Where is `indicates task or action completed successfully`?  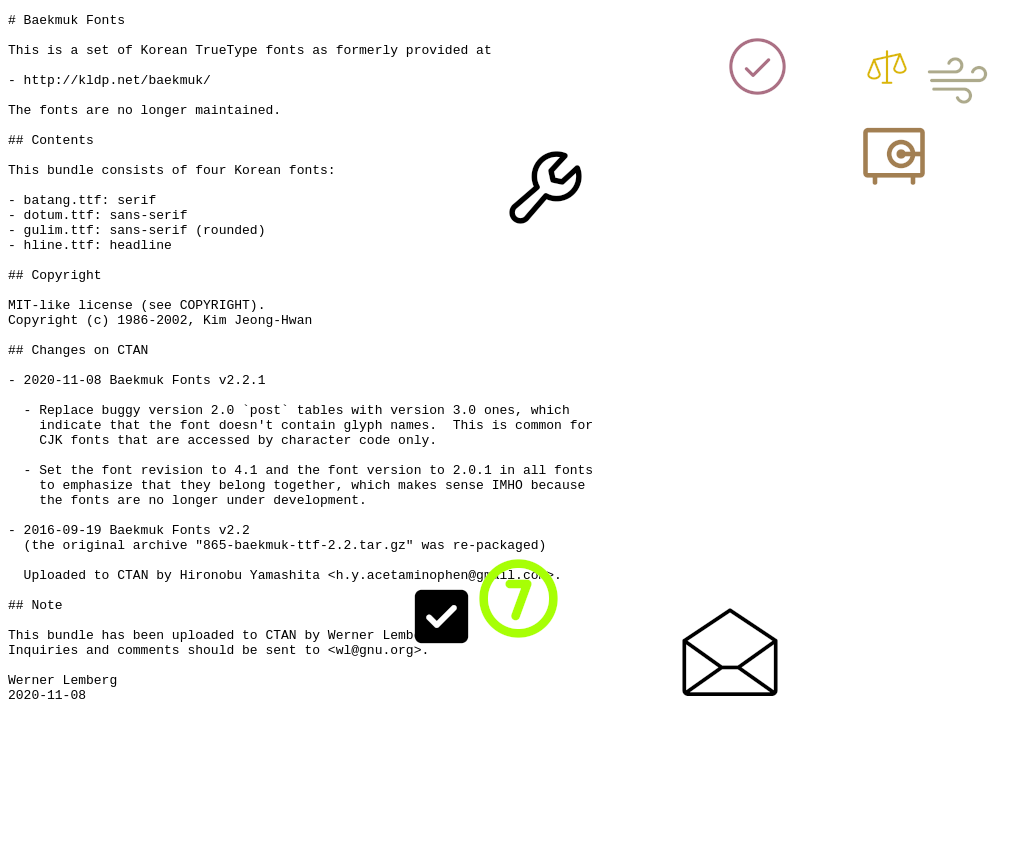
indicates task or action completed successfully is located at coordinates (757, 66).